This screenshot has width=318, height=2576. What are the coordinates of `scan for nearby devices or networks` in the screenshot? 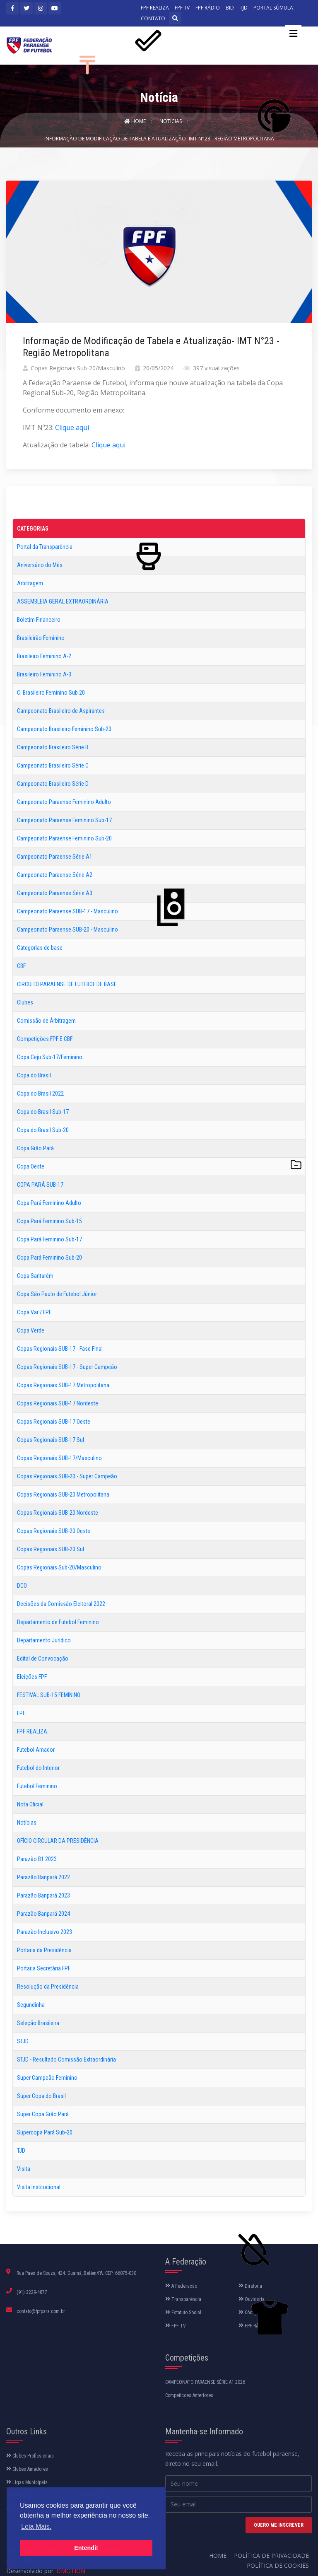 It's located at (274, 116).